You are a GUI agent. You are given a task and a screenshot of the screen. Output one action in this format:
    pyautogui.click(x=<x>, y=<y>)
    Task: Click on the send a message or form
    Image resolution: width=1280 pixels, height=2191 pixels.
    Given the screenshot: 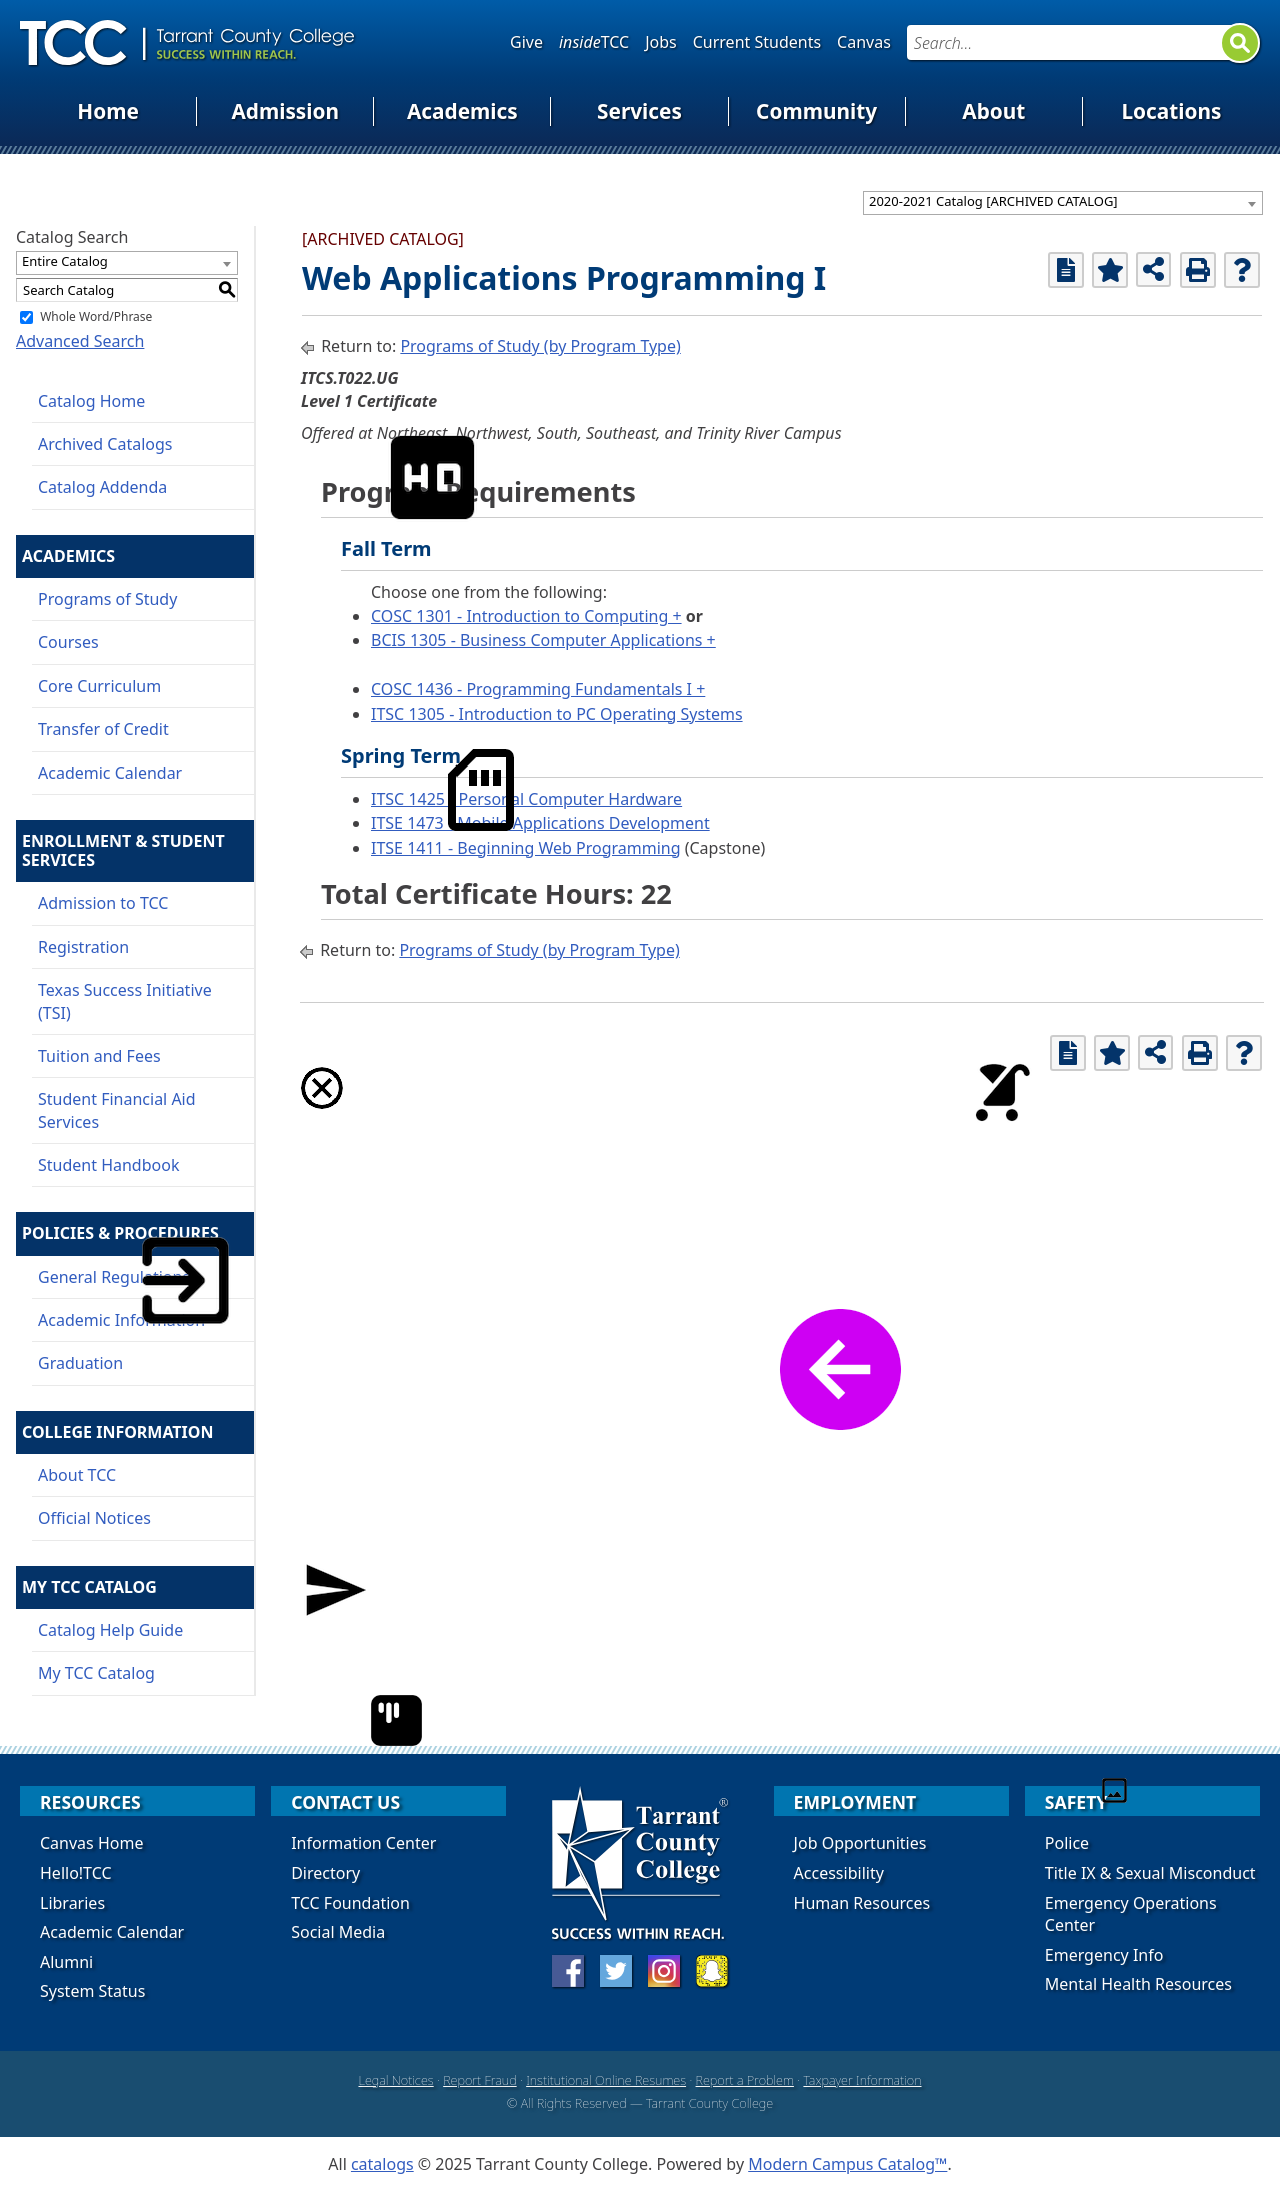 What is the action you would take?
    pyautogui.click(x=335, y=1590)
    